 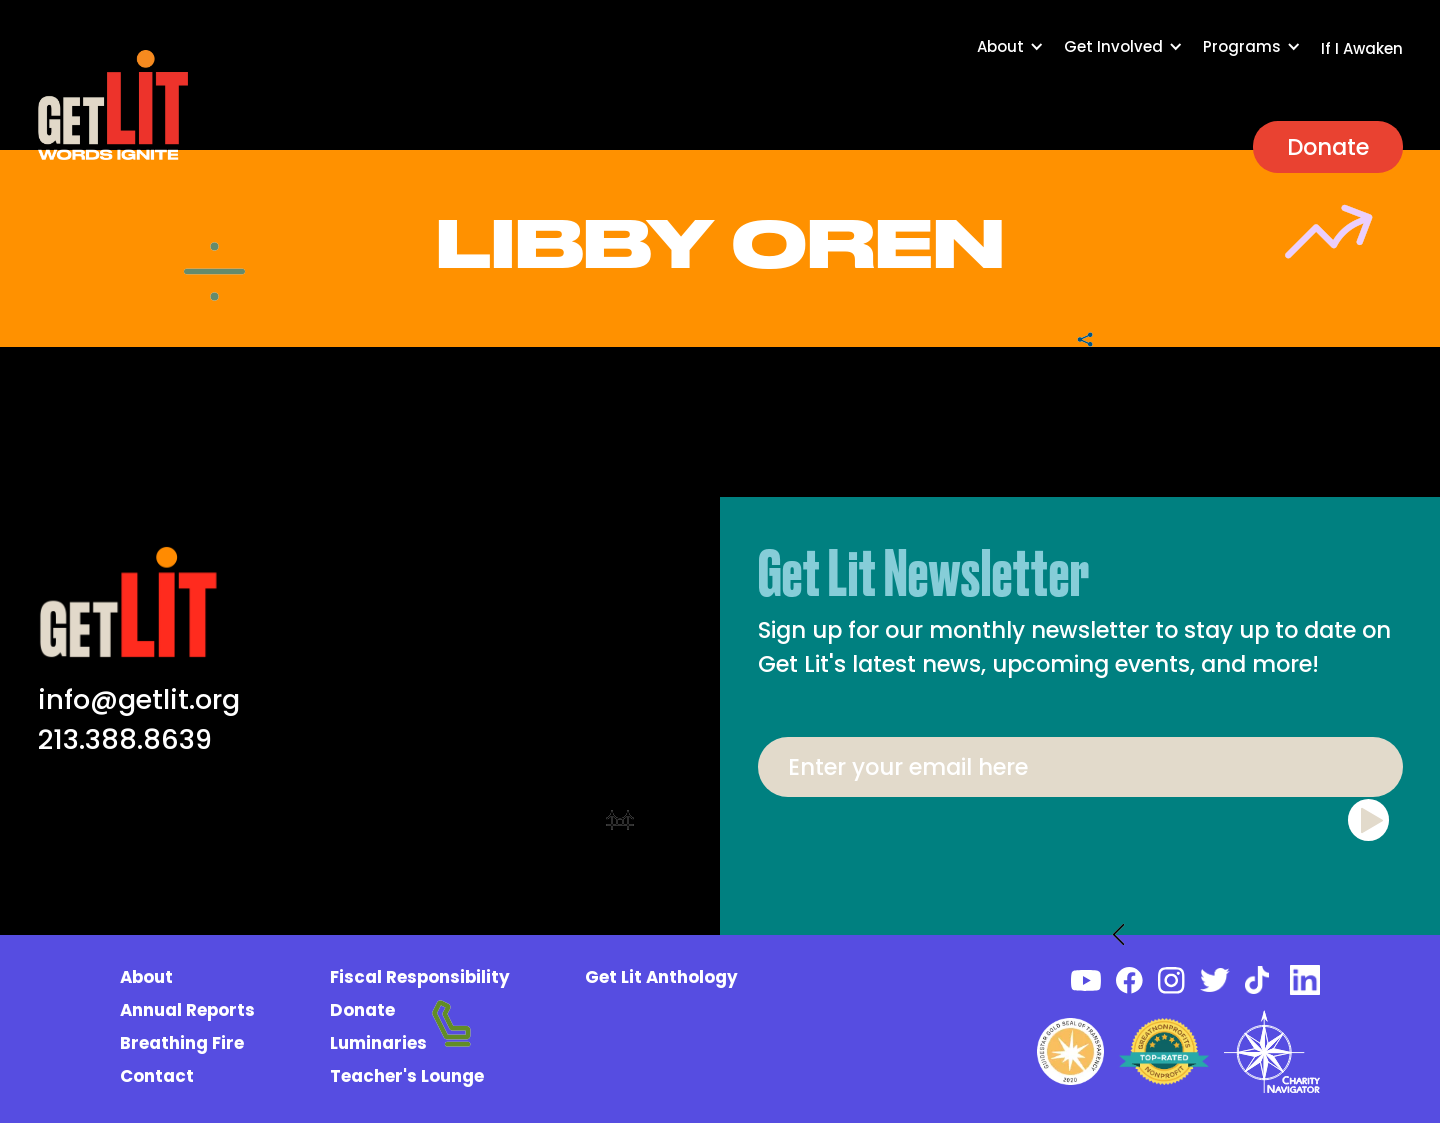 What do you see at coordinates (1118, 934) in the screenshot?
I see `go back to the previous screen` at bounding box center [1118, 934].